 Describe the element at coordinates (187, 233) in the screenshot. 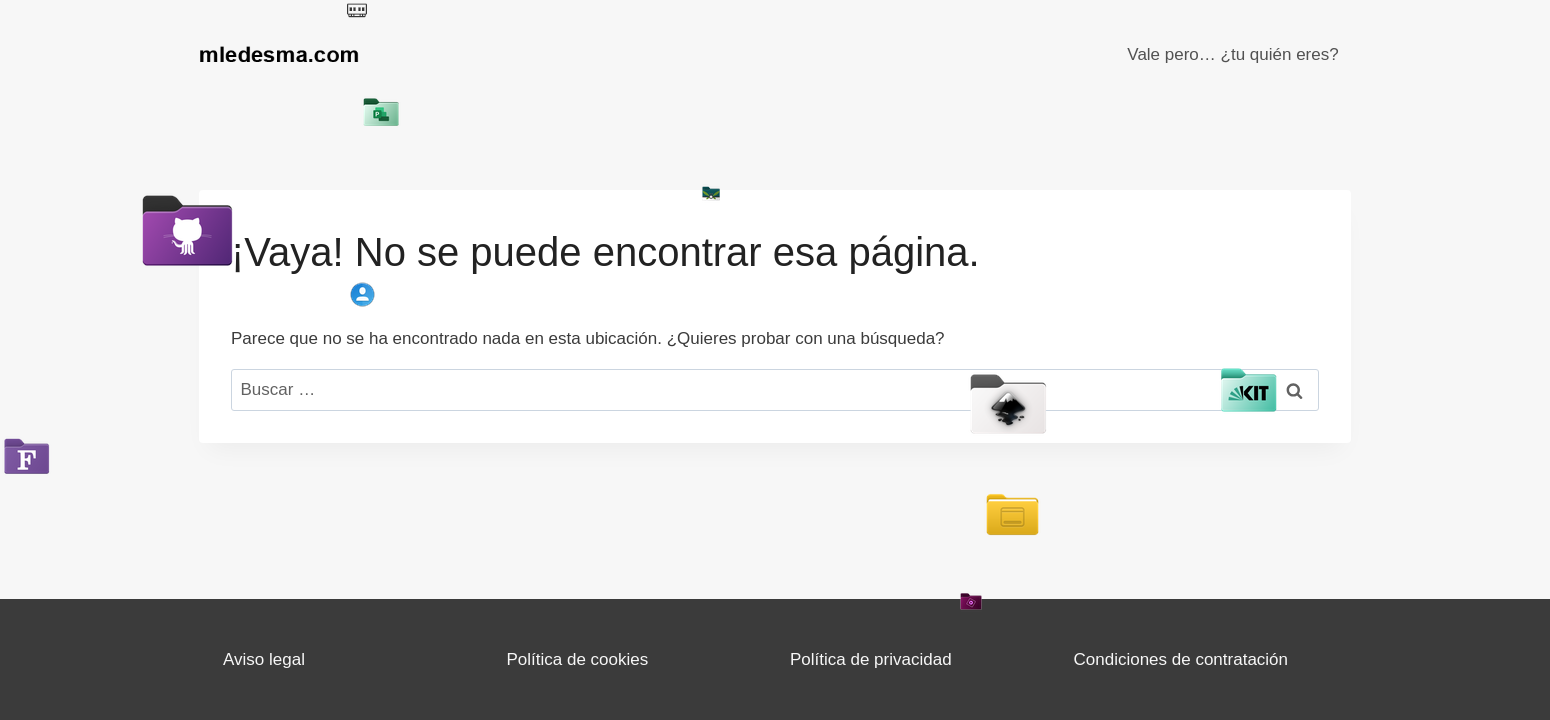

I see `open github repository folder` at that location.